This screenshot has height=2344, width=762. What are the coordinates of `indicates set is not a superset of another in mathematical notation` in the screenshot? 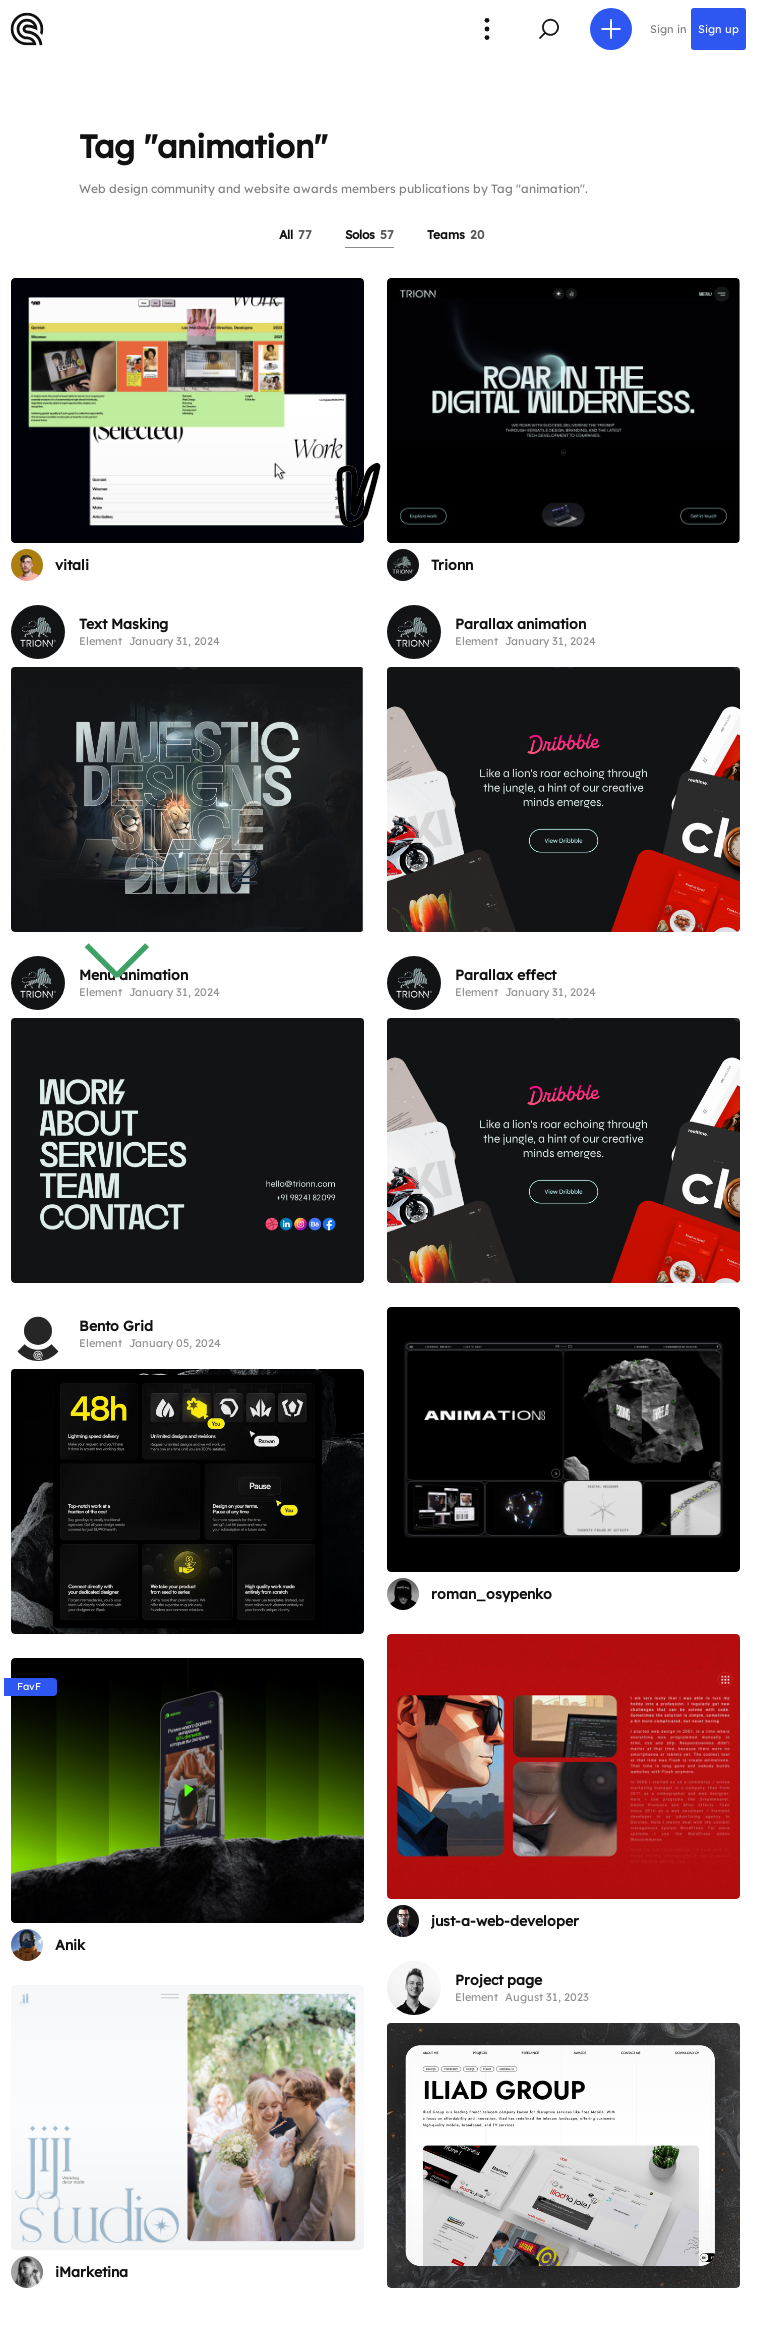 It's located at (244, 872).